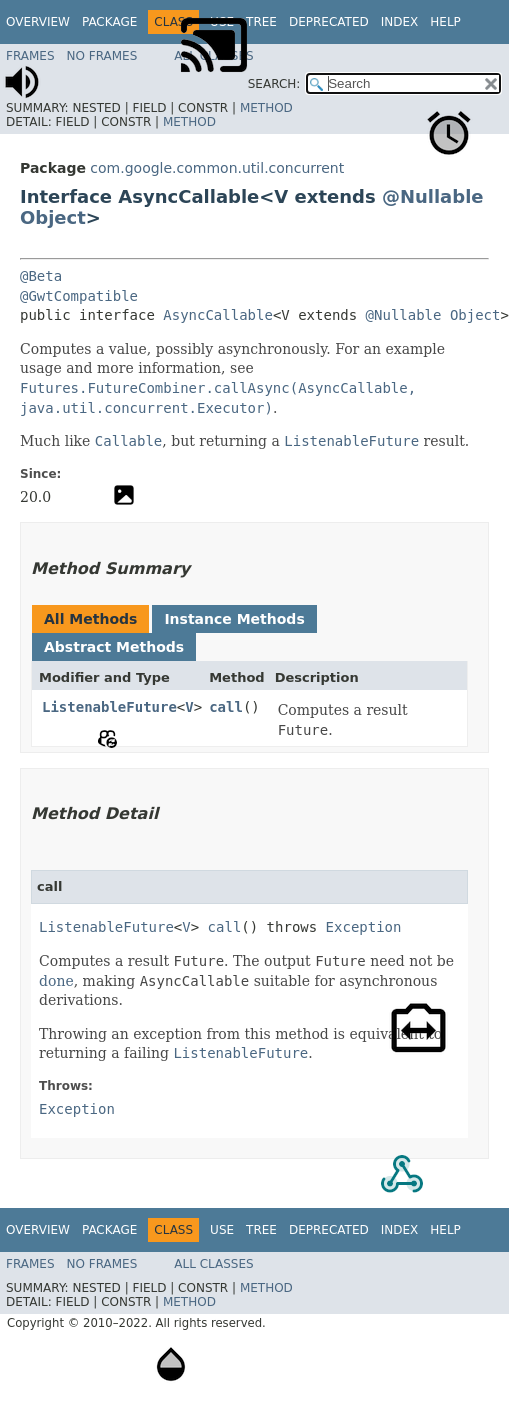 This screenshot has width=509, height=1403. I want to click on view image or photo, so click(124, 495).